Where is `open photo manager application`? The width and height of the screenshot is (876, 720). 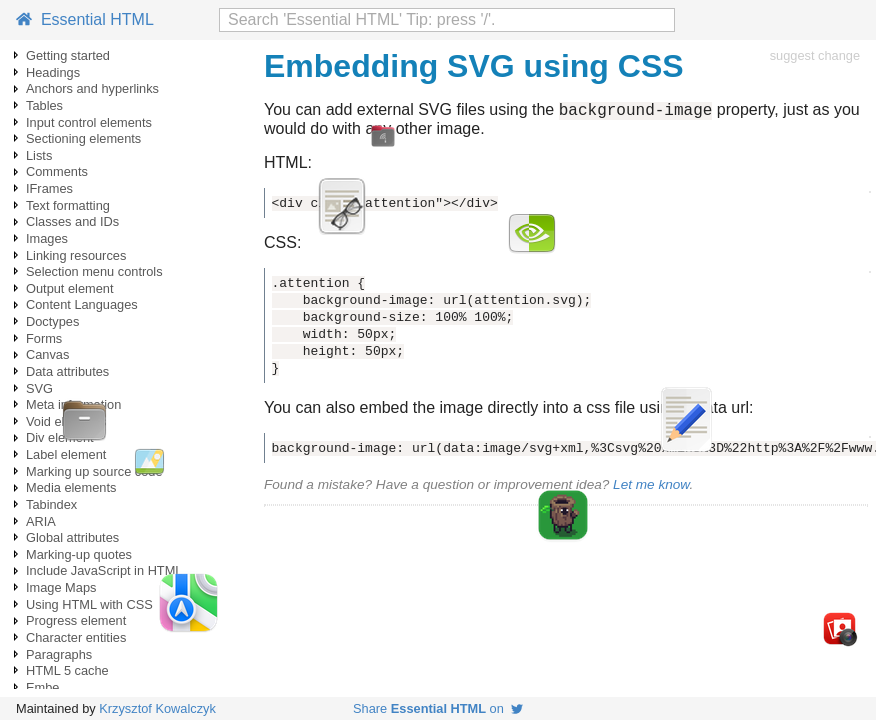 open photo manager application is located at coordinates (149, 461).